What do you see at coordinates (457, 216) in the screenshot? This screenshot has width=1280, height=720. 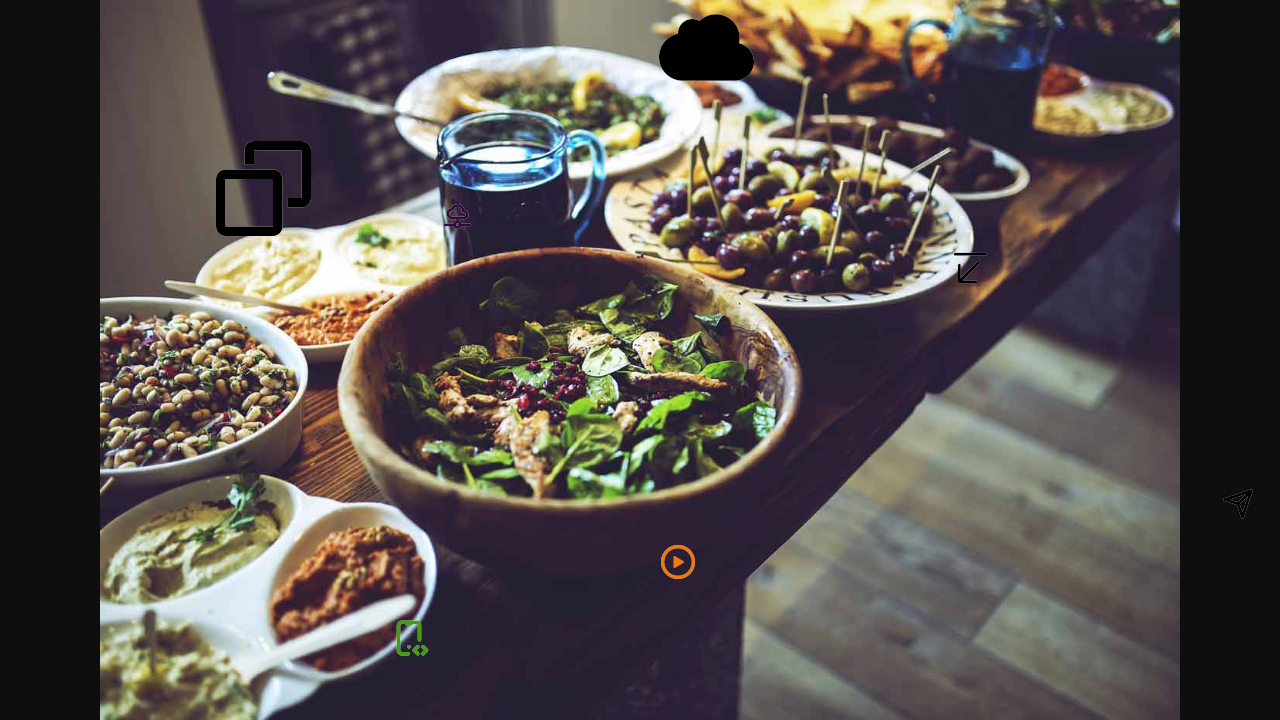 I see `cloud data sync or connection status` at bounding box center [457, 216].